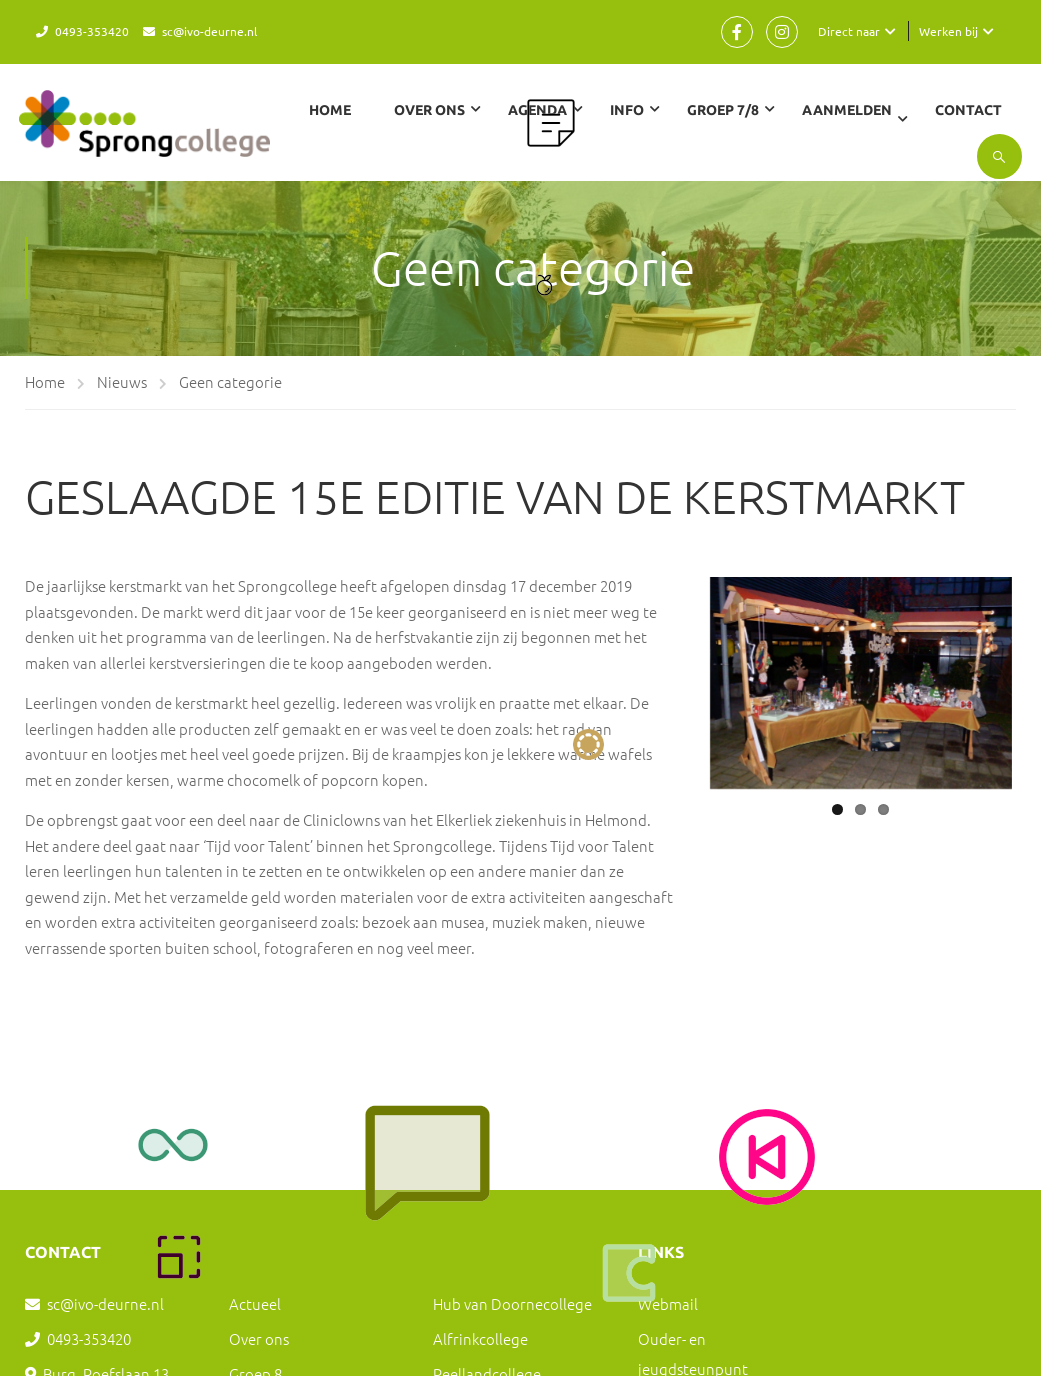 This screenshot has height=1376, width=1041. I want to click on indicates unlimited or infinite content, so click(173, 1145).